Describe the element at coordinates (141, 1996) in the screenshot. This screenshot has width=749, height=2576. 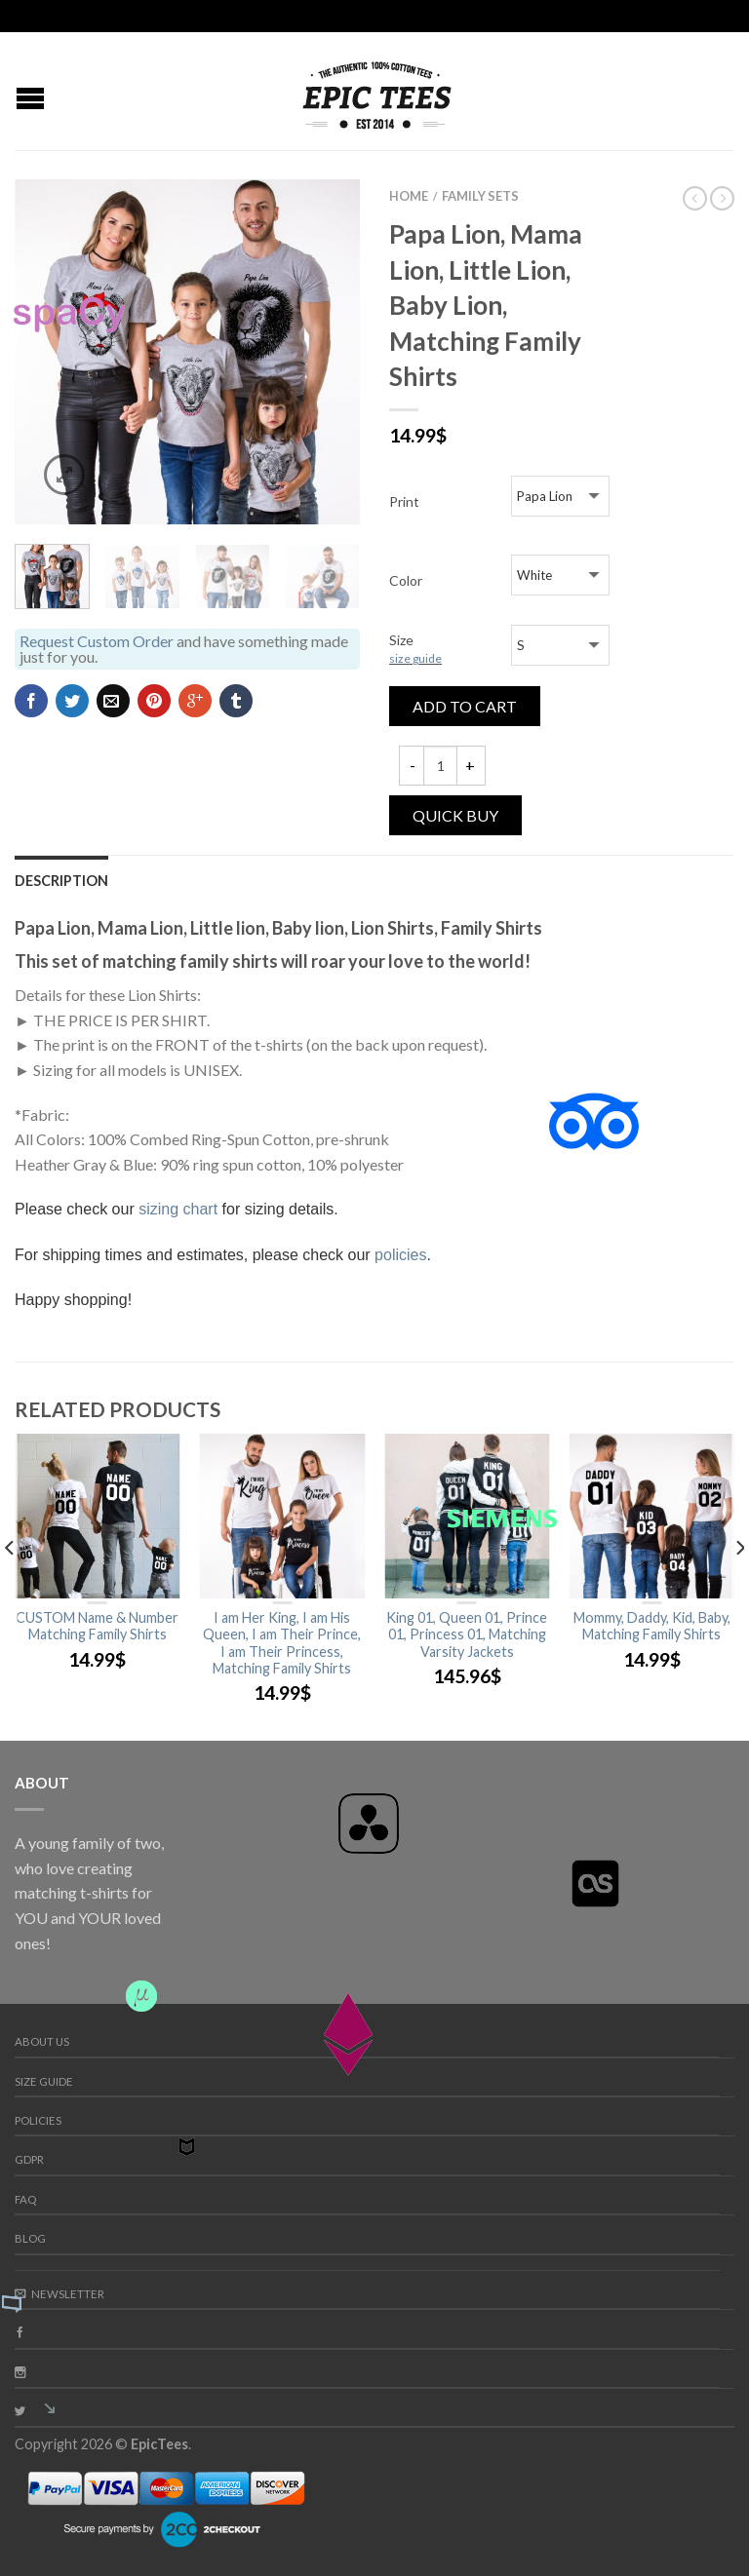
I see `open microeditor application` at that location.